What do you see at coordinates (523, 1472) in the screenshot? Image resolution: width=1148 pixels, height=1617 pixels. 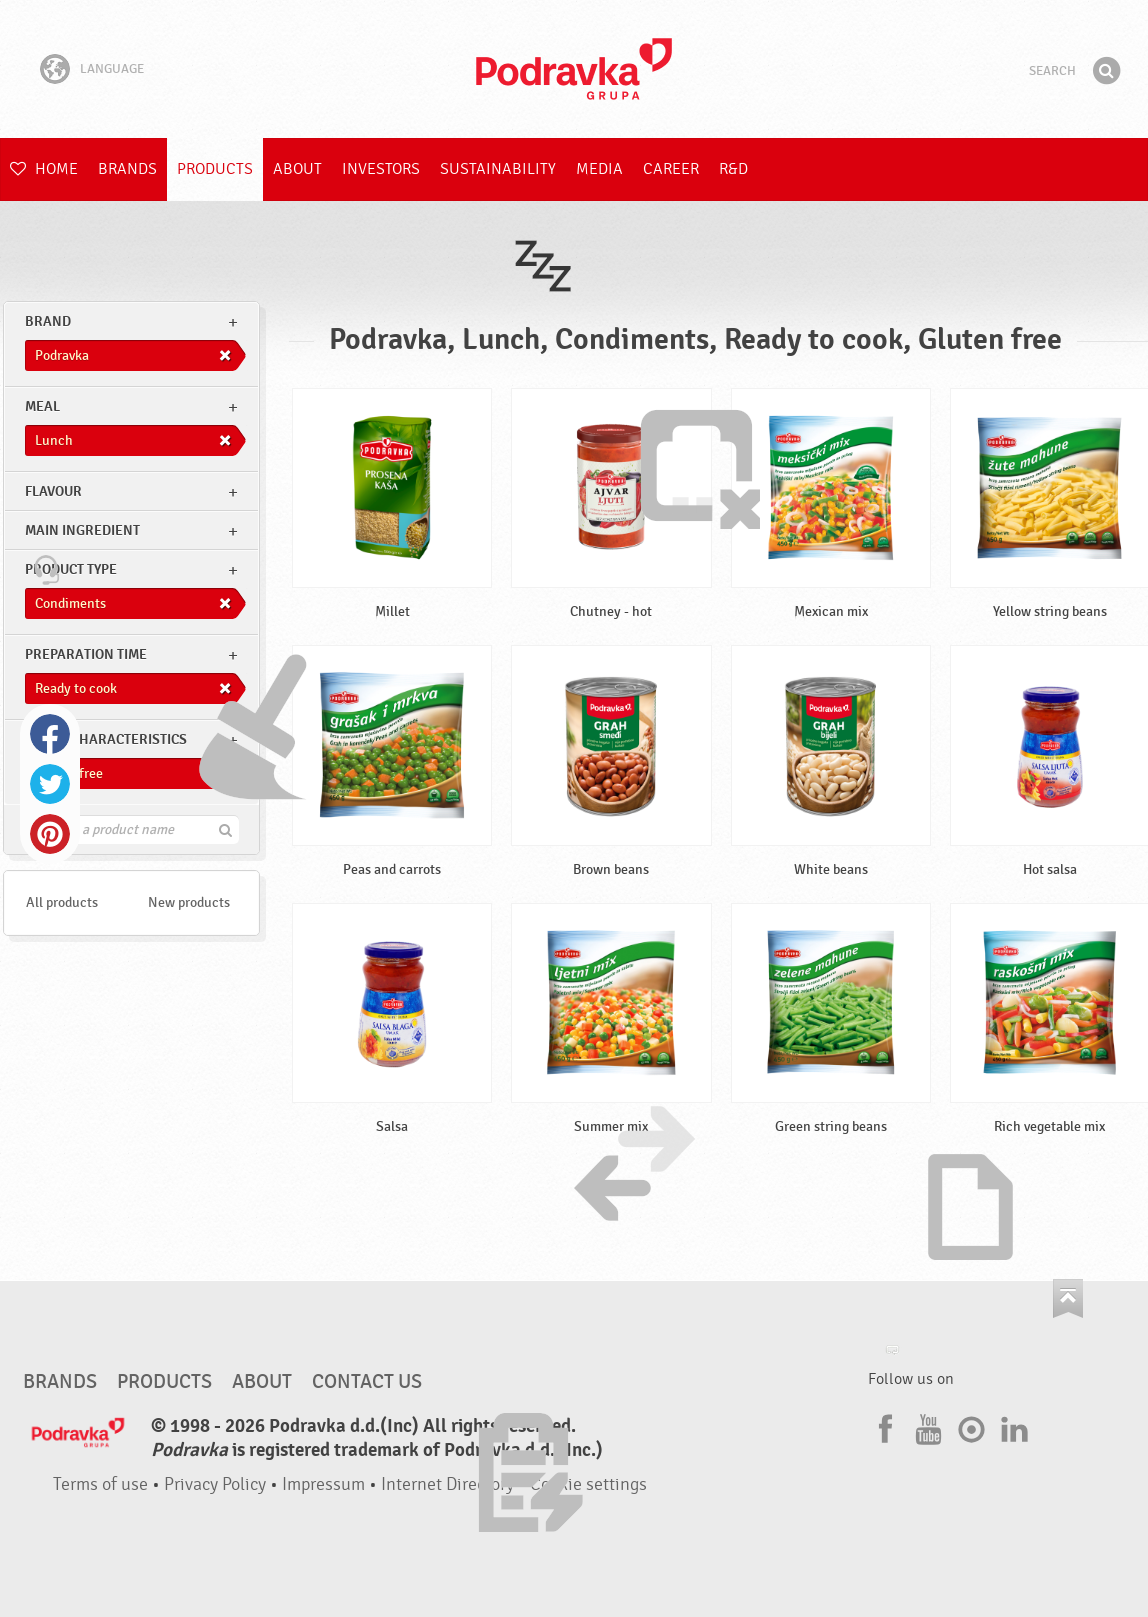 I see `battery fully charged and currently charging` at bounding box center [523, 1472].